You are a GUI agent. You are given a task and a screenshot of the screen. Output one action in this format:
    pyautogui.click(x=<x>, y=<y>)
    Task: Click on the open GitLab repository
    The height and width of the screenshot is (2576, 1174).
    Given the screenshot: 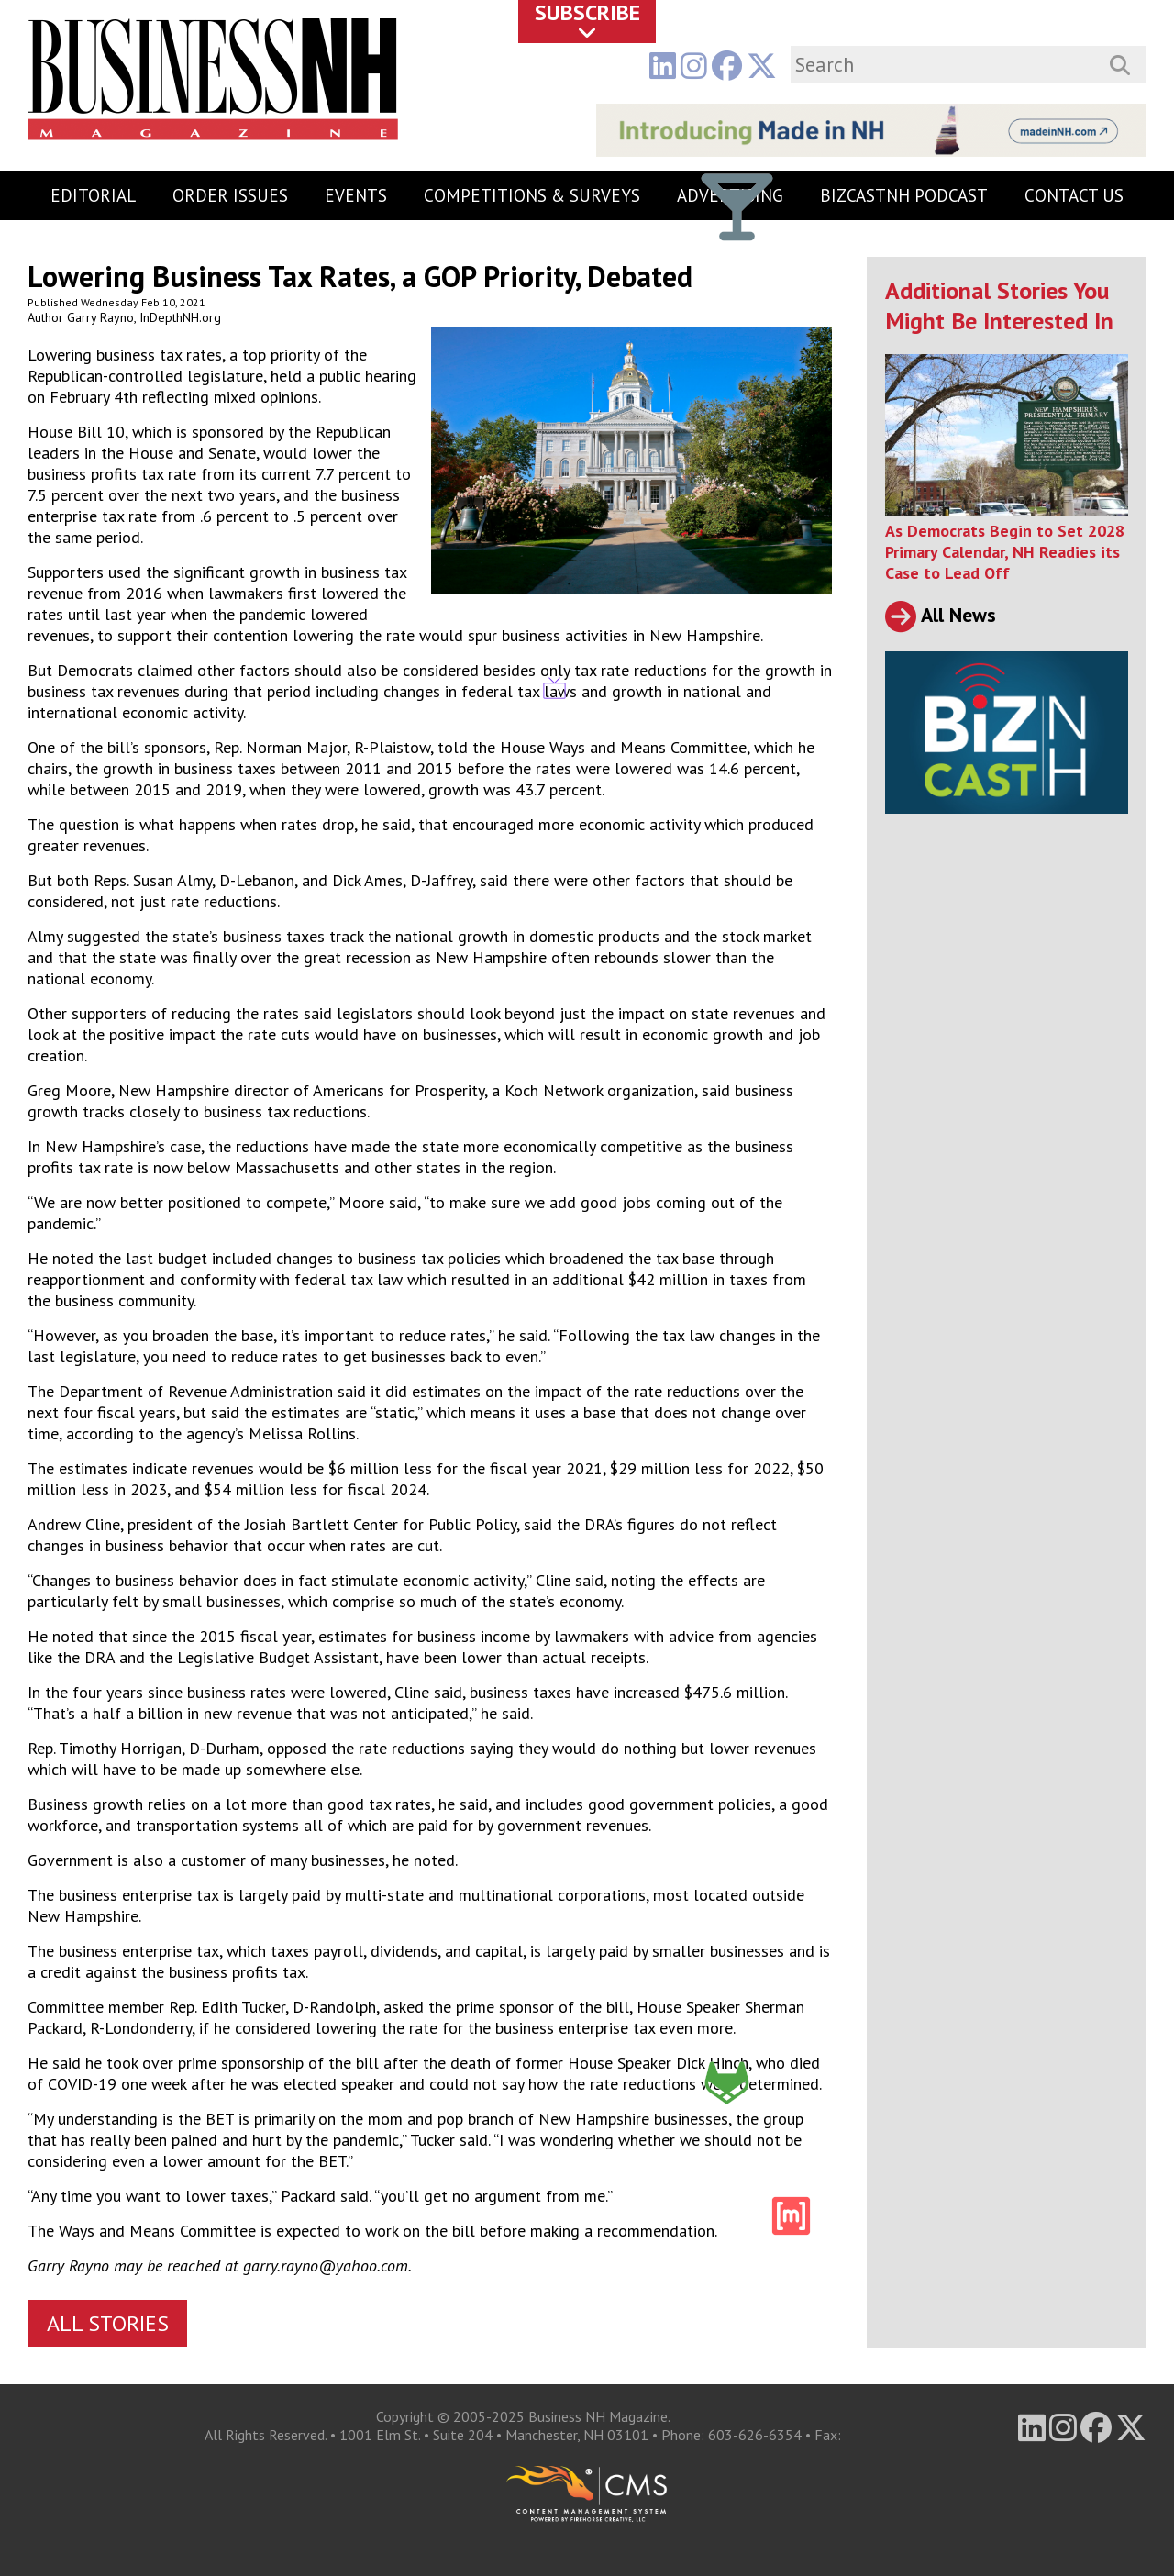 What is the action you would take?
    pyautogui.click(x=726, y=2082)
    